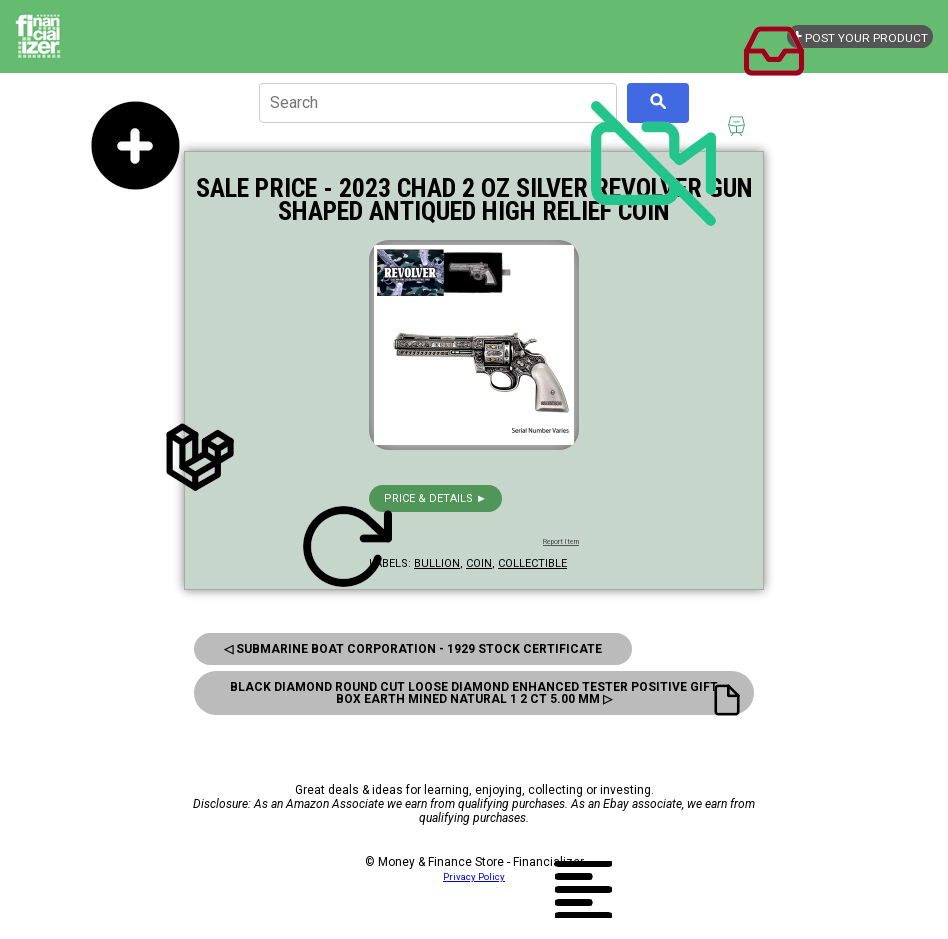 The width and height of the screenshot is (948, 939). Describe the element at coordinates (583, 889) in the screenshot. I see `align text to the left` at that location.